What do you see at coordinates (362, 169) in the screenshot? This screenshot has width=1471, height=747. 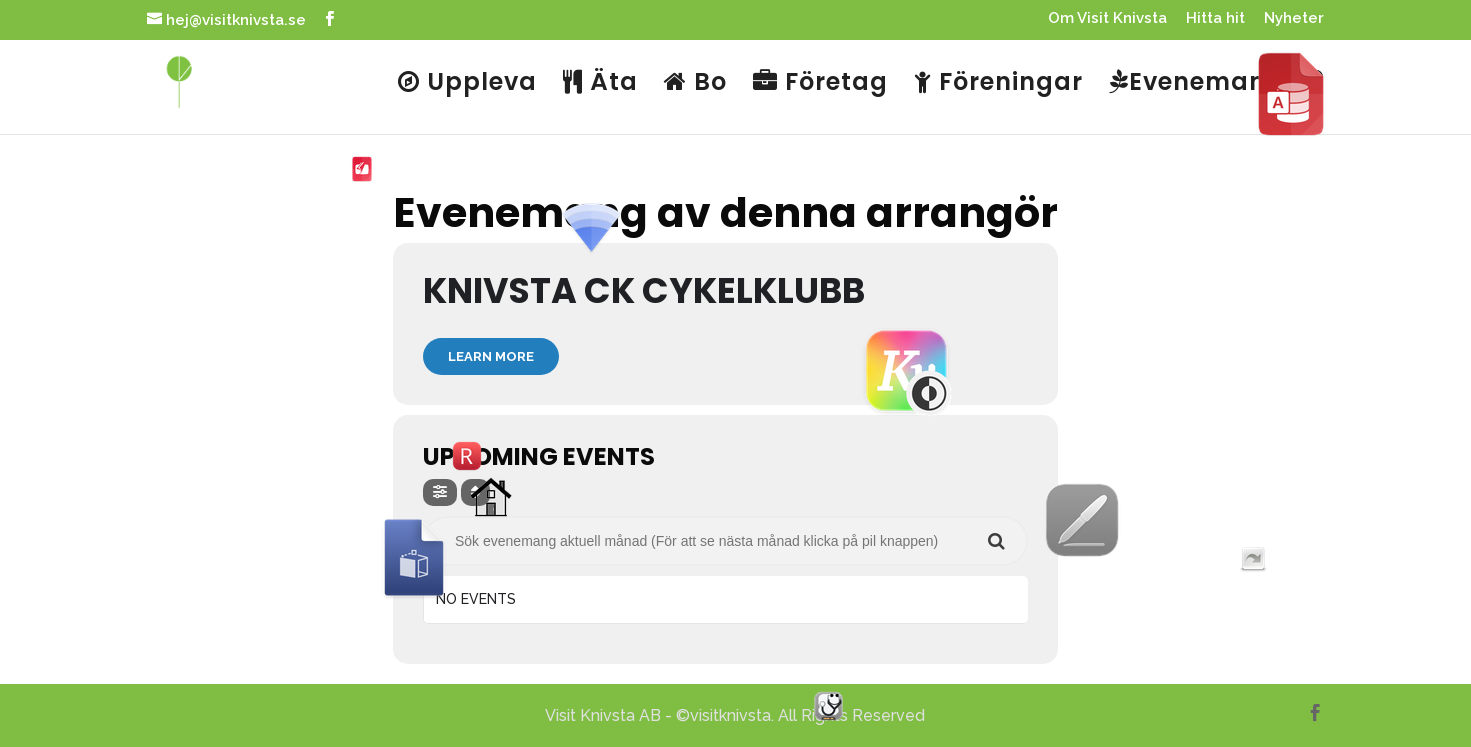 I see `an EPS vector file` at bounding box center [362, 169].